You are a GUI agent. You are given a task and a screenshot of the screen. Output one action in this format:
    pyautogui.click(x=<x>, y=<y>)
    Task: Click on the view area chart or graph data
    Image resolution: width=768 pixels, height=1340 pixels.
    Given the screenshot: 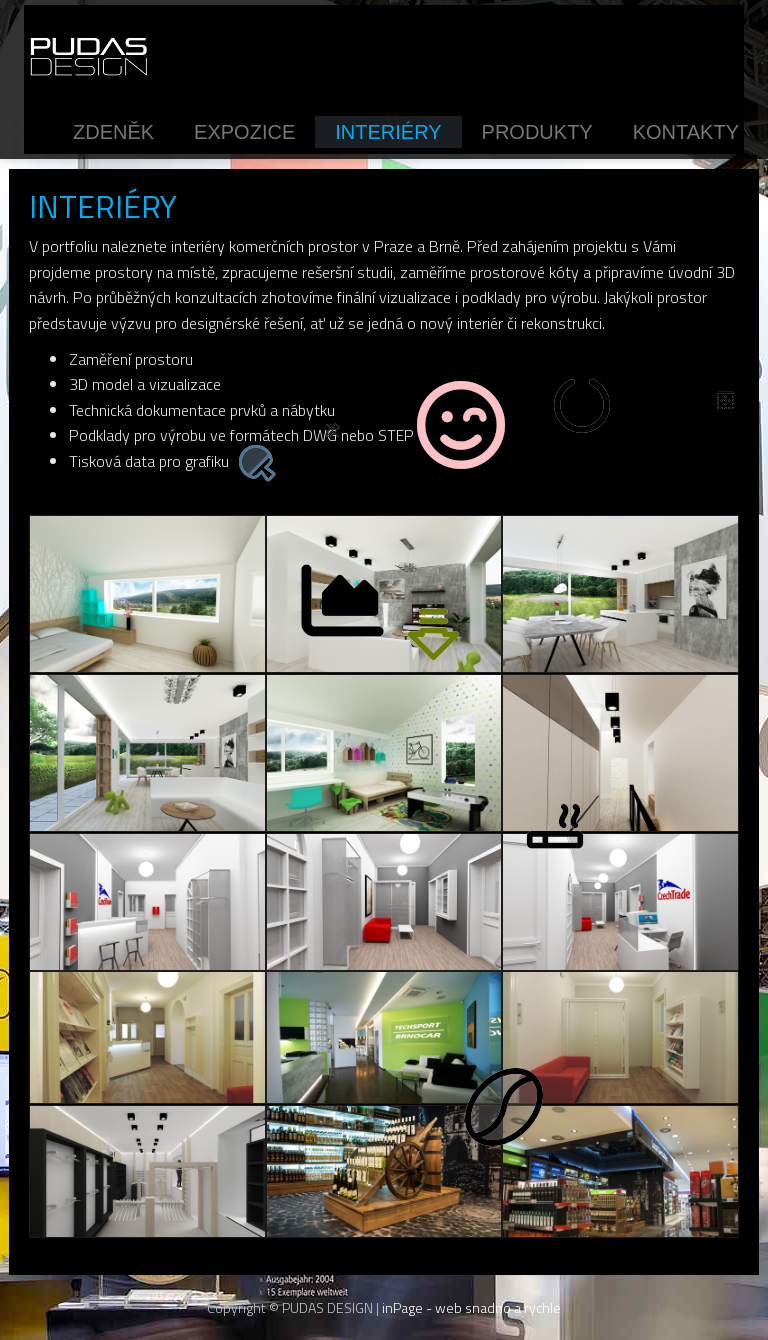 What is the action you would take?
    pyautogui.click(x=342, y=600)
    